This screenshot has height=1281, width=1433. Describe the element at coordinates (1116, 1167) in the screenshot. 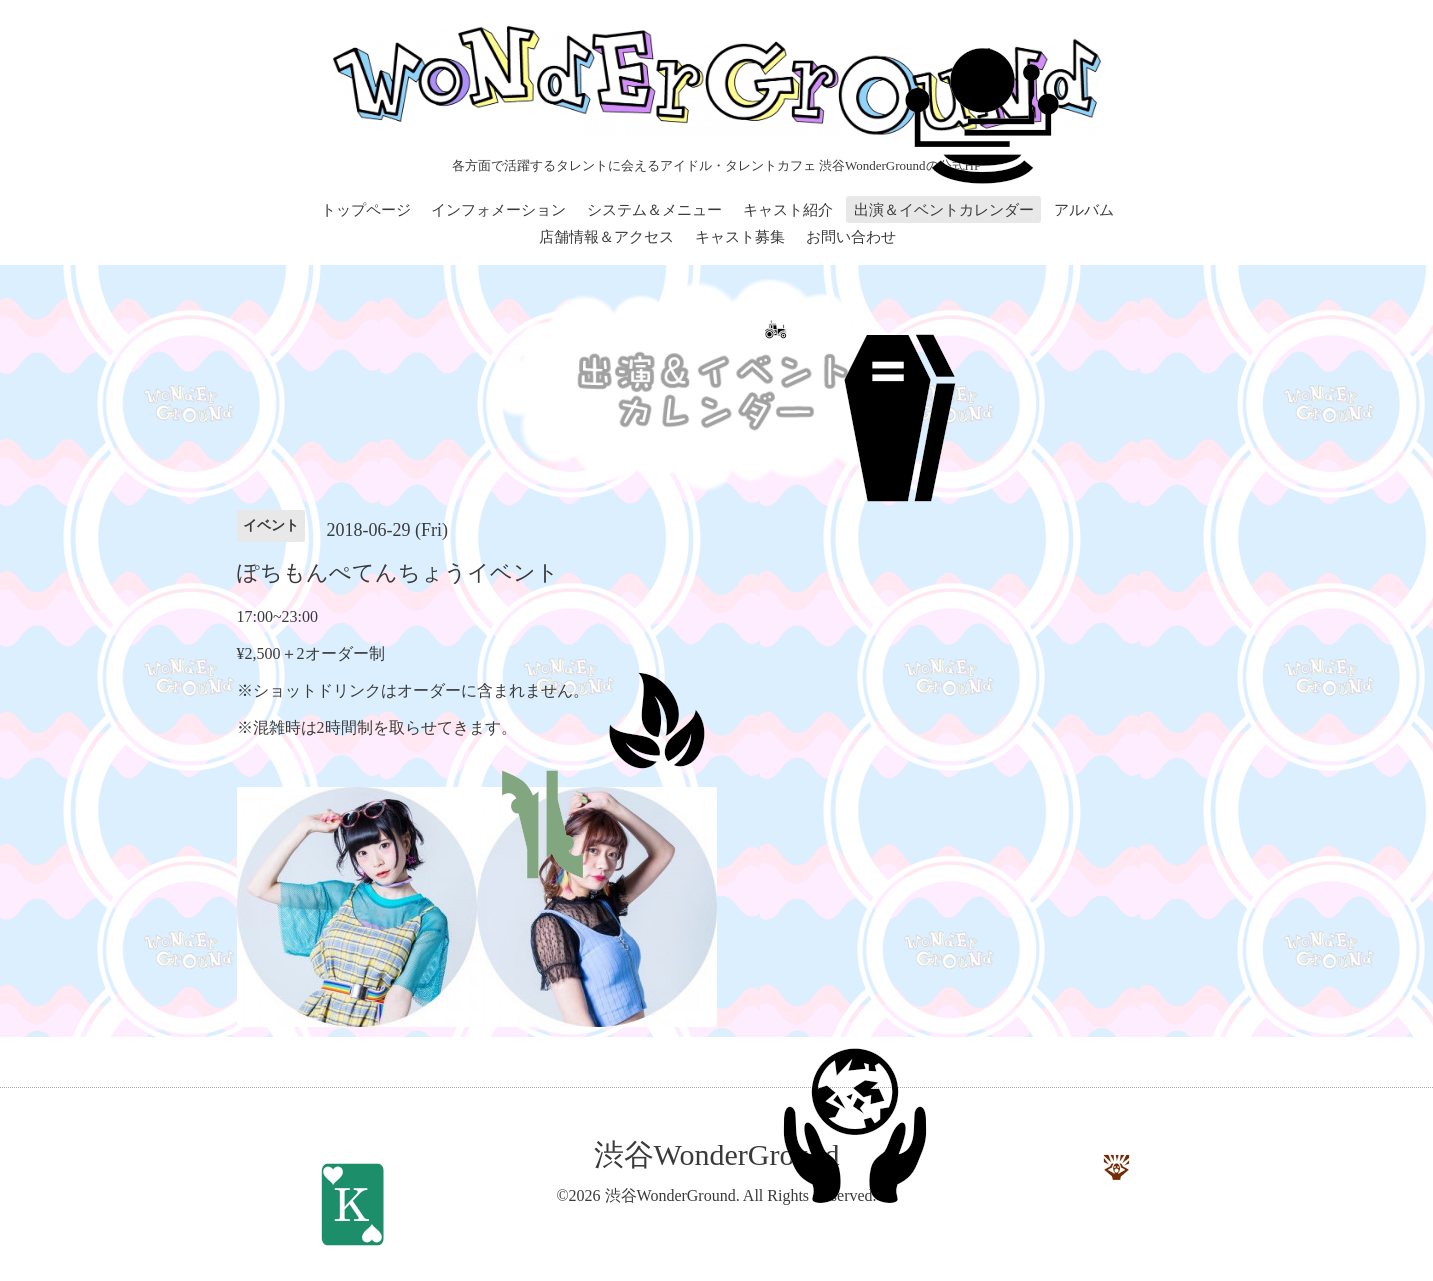

I see `indicates a character in panic or fear state` at that location.